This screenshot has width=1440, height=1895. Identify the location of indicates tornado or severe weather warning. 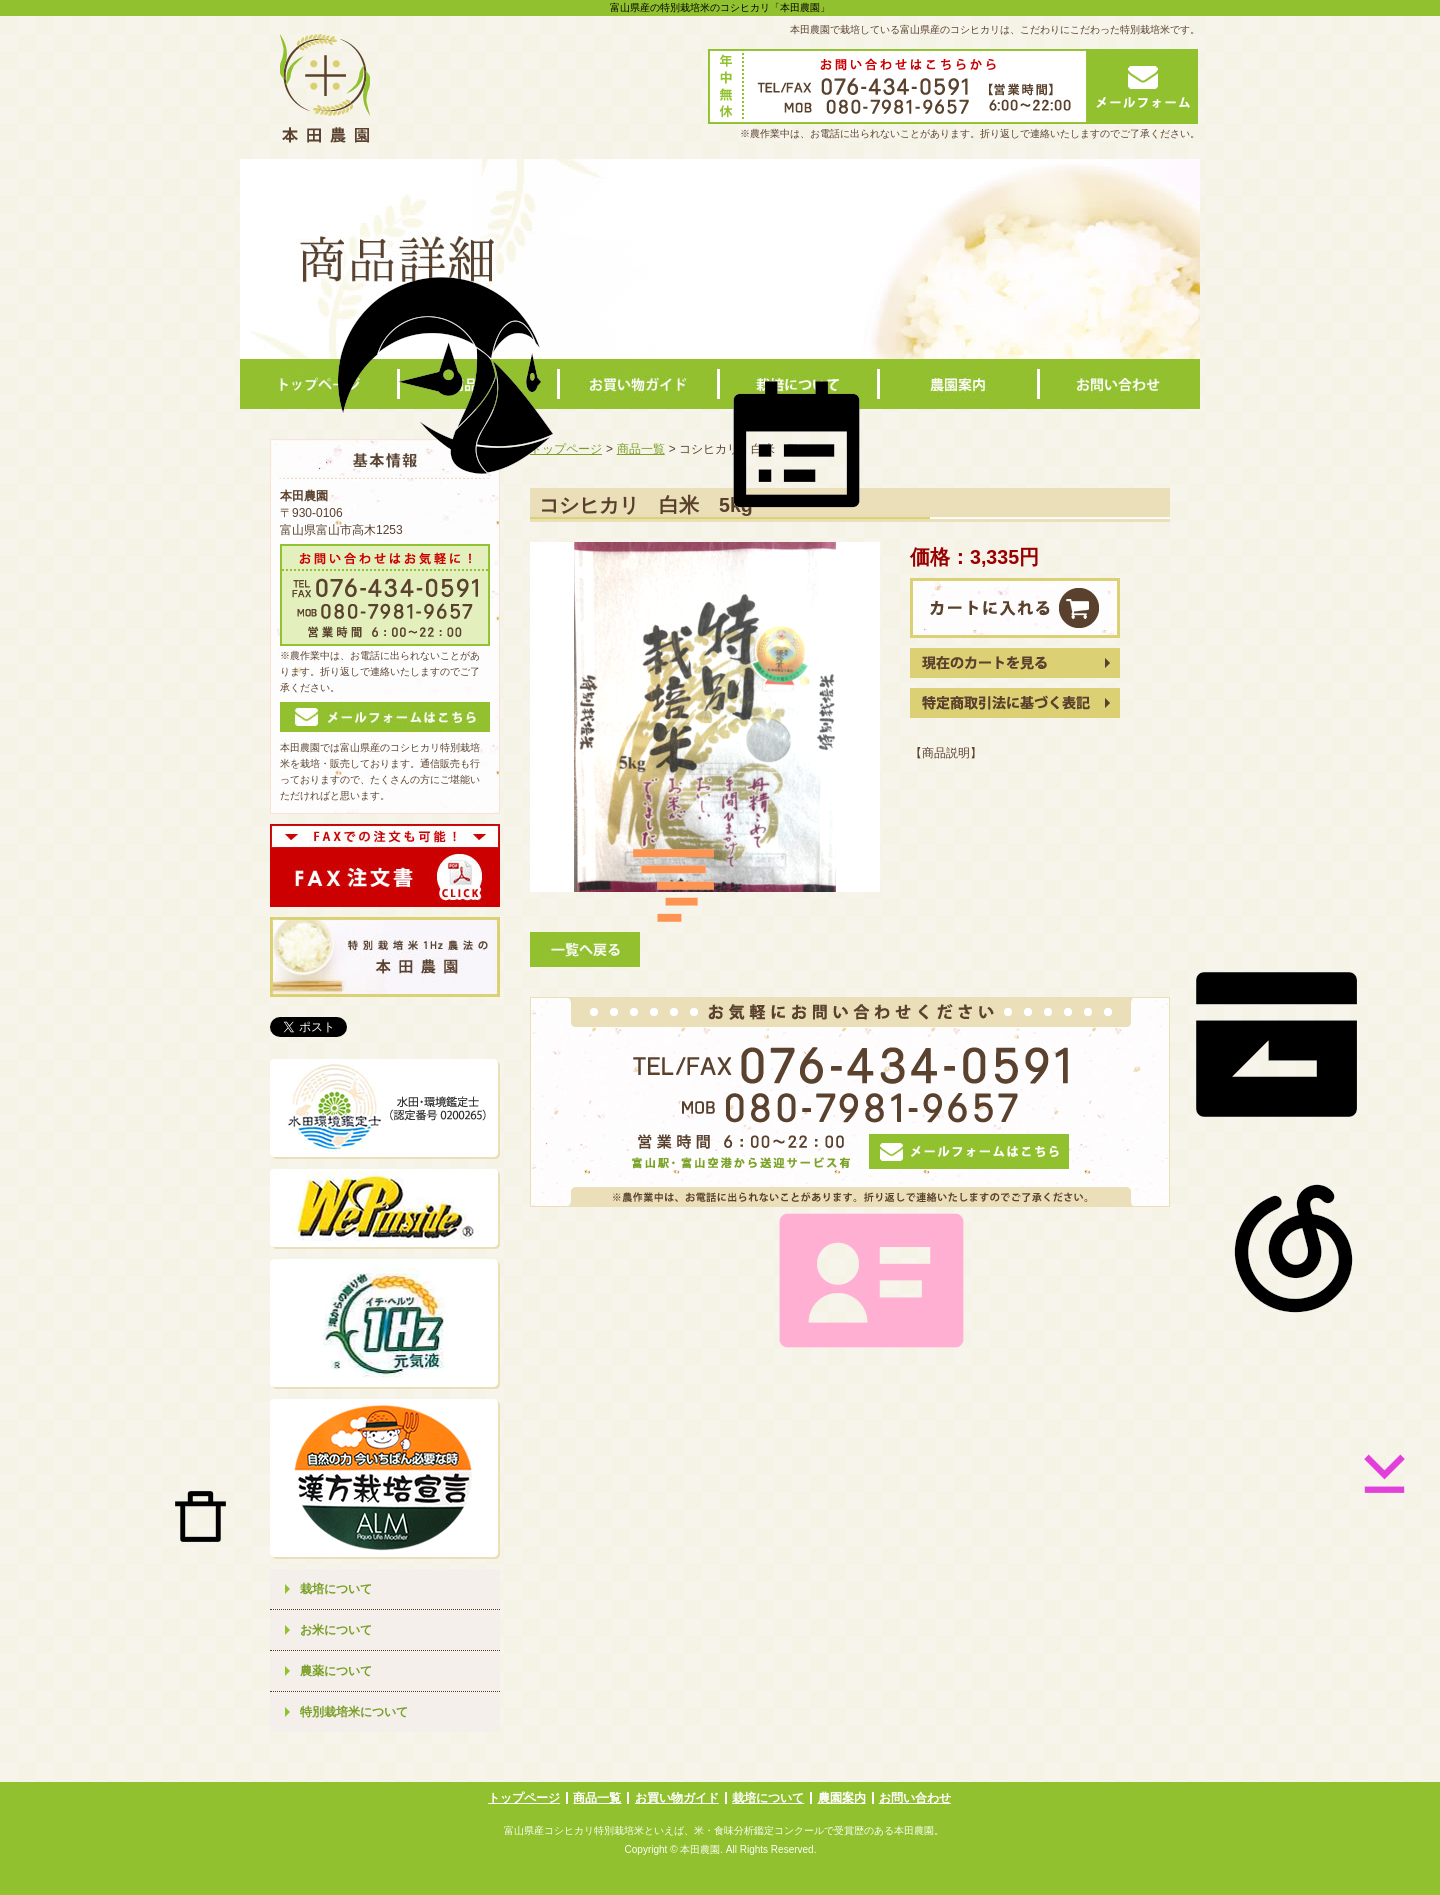
(673, 885).